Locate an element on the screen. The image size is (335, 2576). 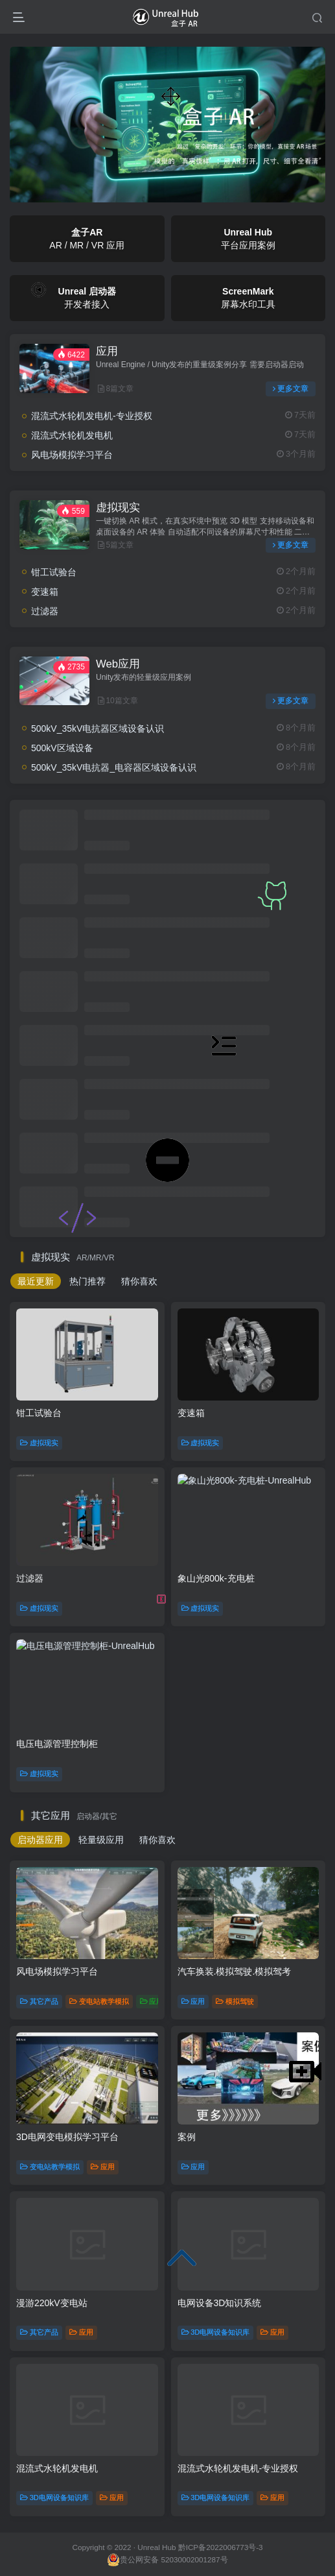
skip to previous track is located at coordinates (38, 289).